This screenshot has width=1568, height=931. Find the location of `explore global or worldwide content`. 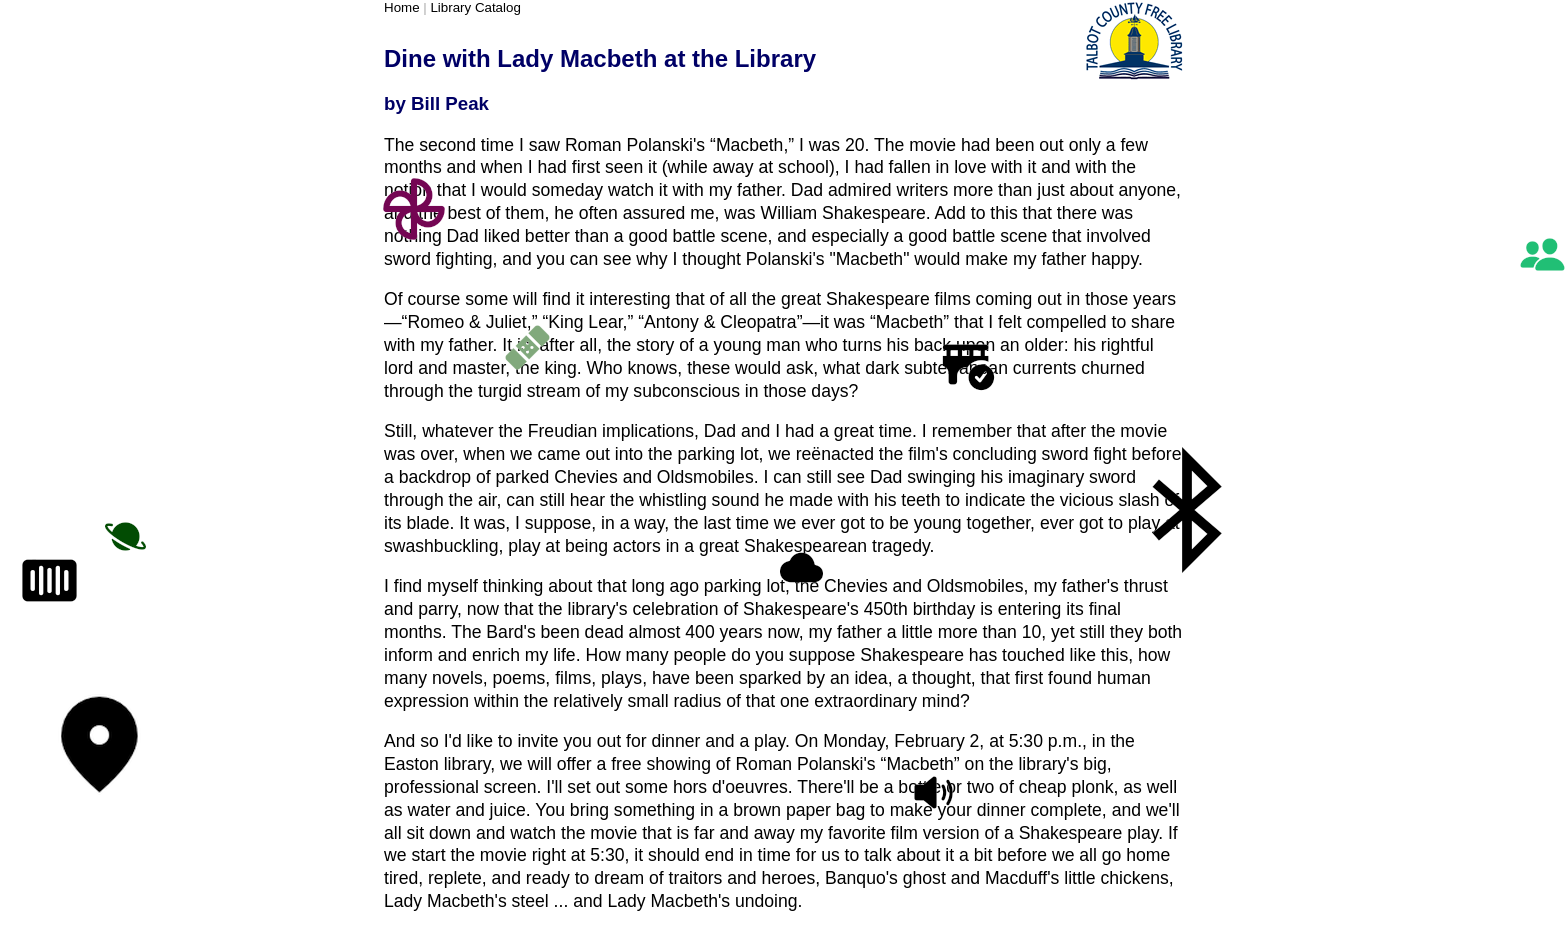

explore global or worldwide content is located at coordinates (125, 536).